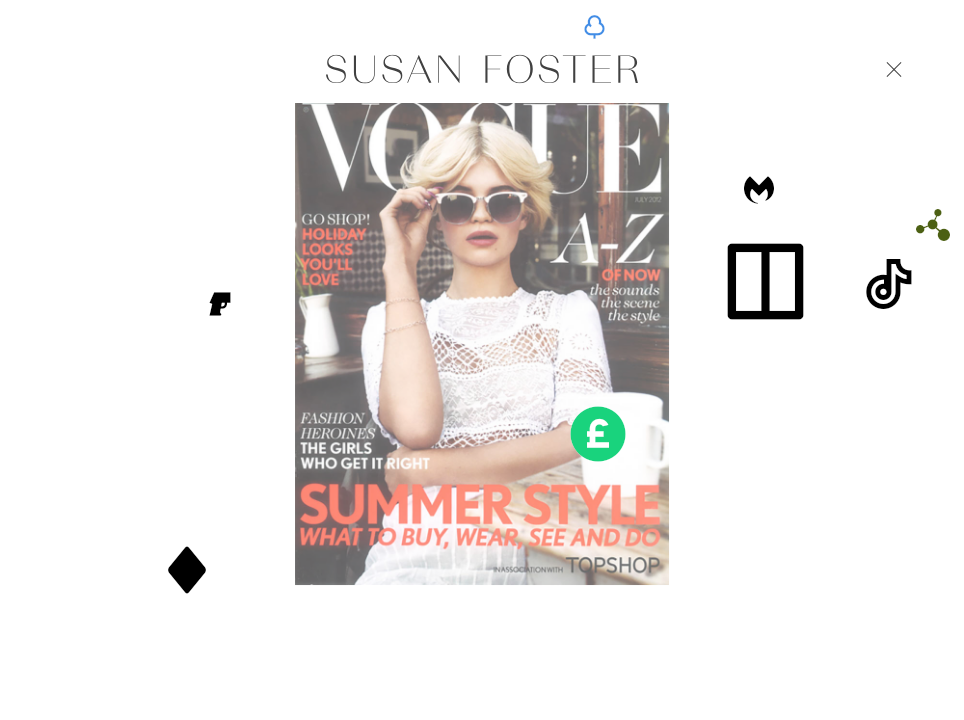  Describe the element at coordinates (765, 281) in the screenshot. I see `switch to two-column layout view` at that location.